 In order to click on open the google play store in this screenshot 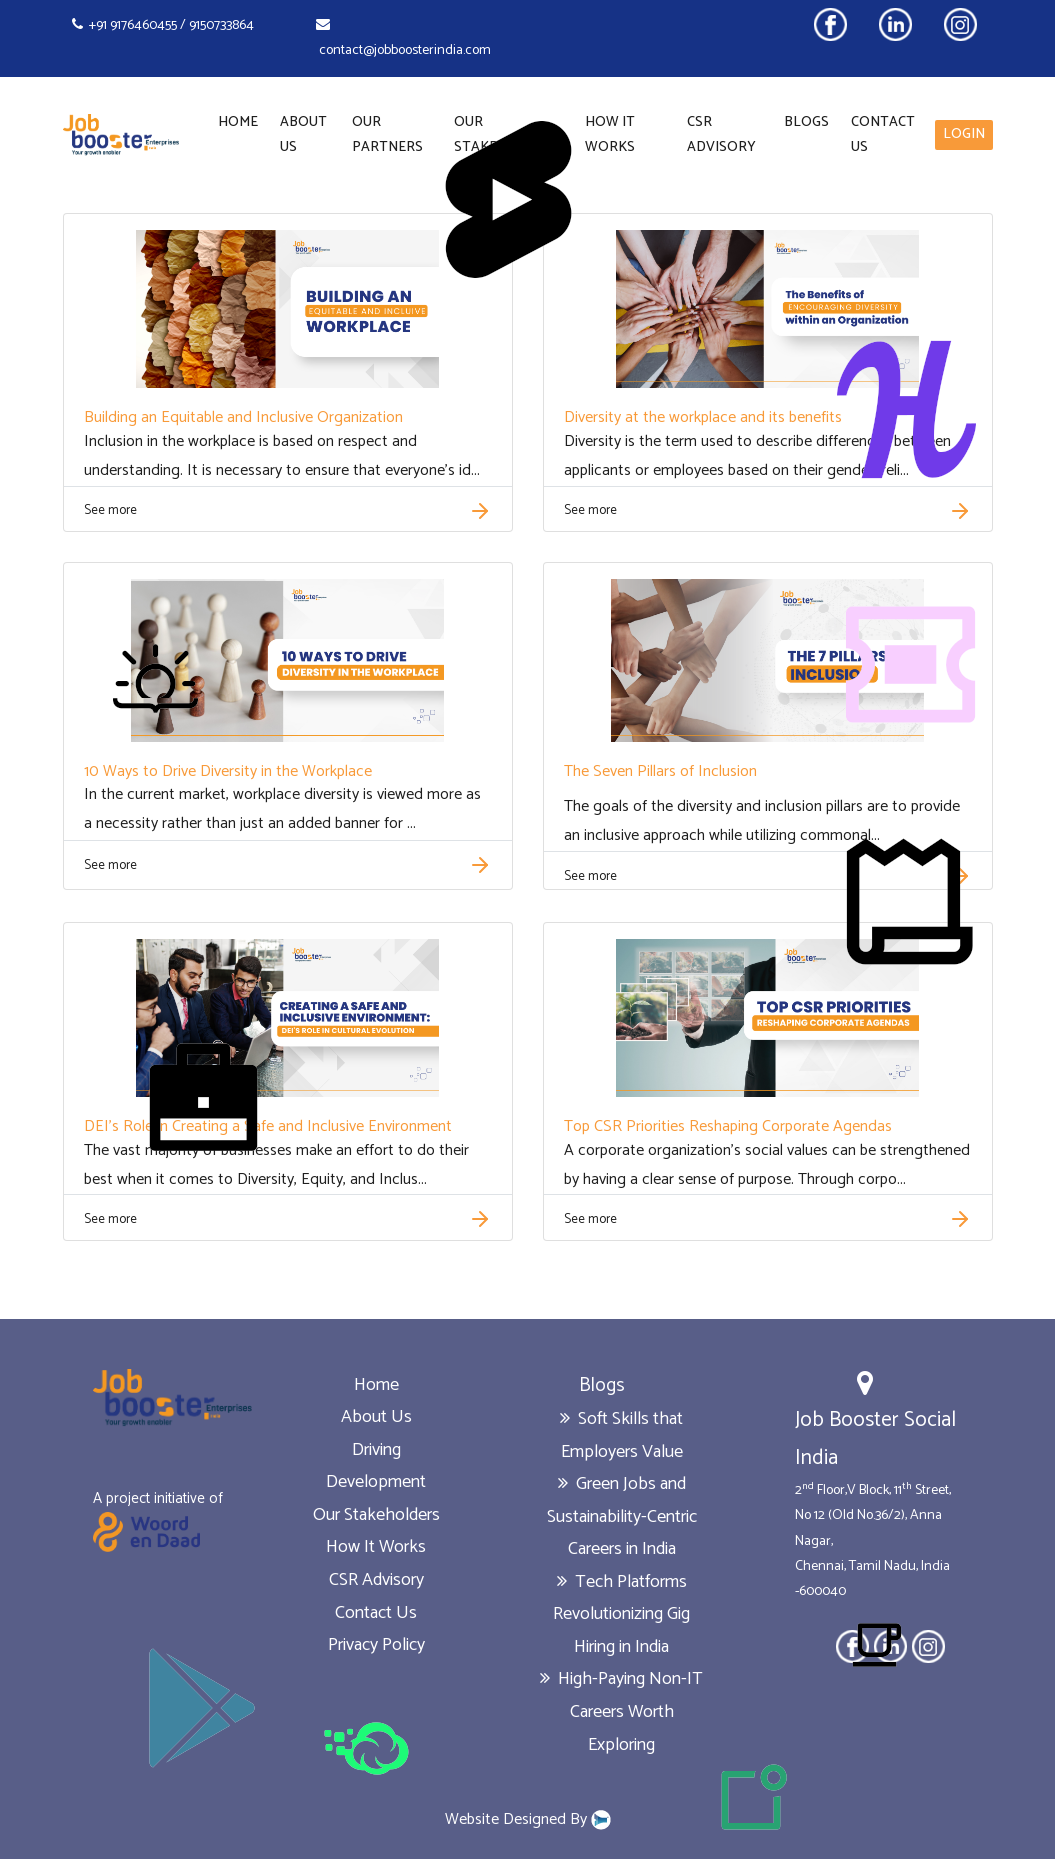, I will do `click(202, 1708)`.